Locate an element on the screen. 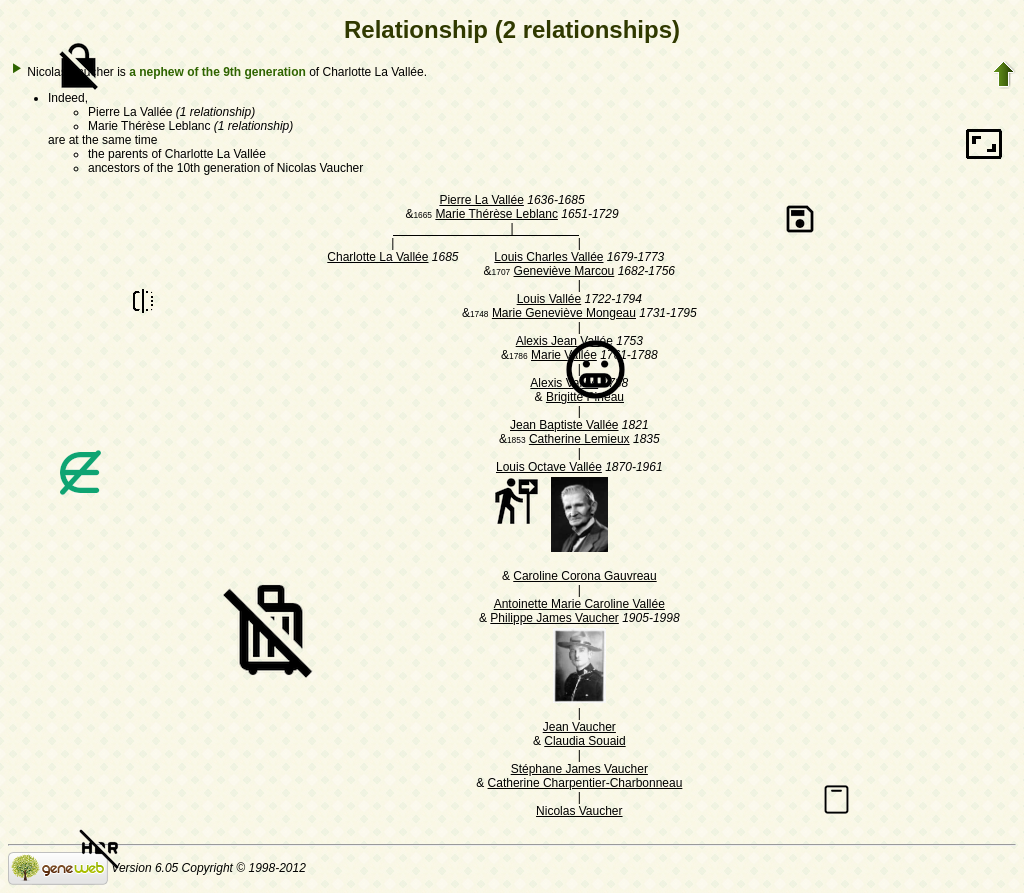  save current file or document is located at coordinates (800, 219).